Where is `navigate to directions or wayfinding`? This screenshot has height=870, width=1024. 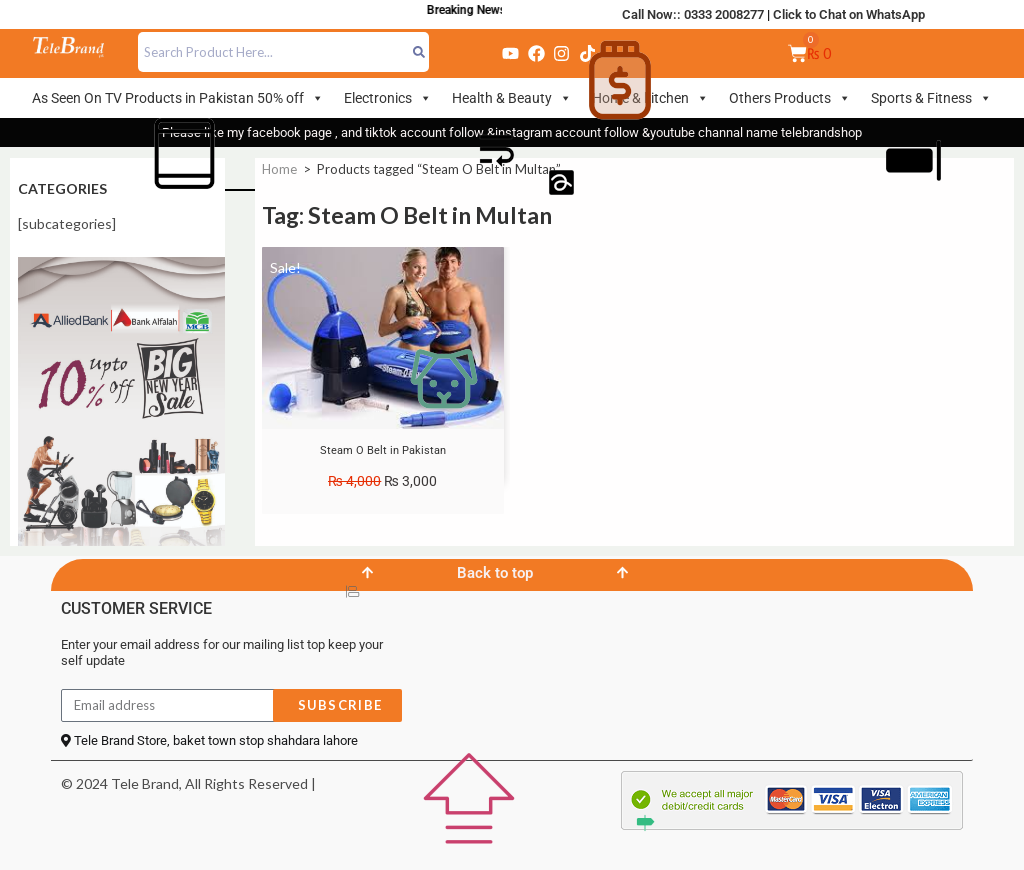 navigate to directions or wayfinding is located at coordinates (645, 823).